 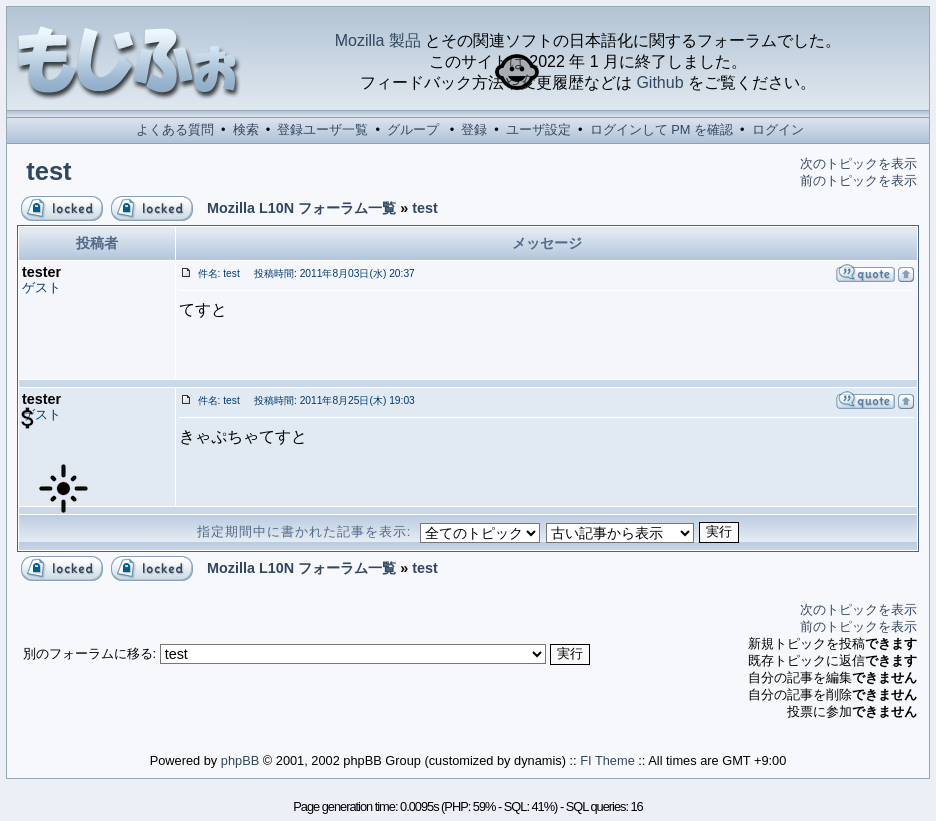 I want to click on adjust screen brightness, so click(x=63, y=488).